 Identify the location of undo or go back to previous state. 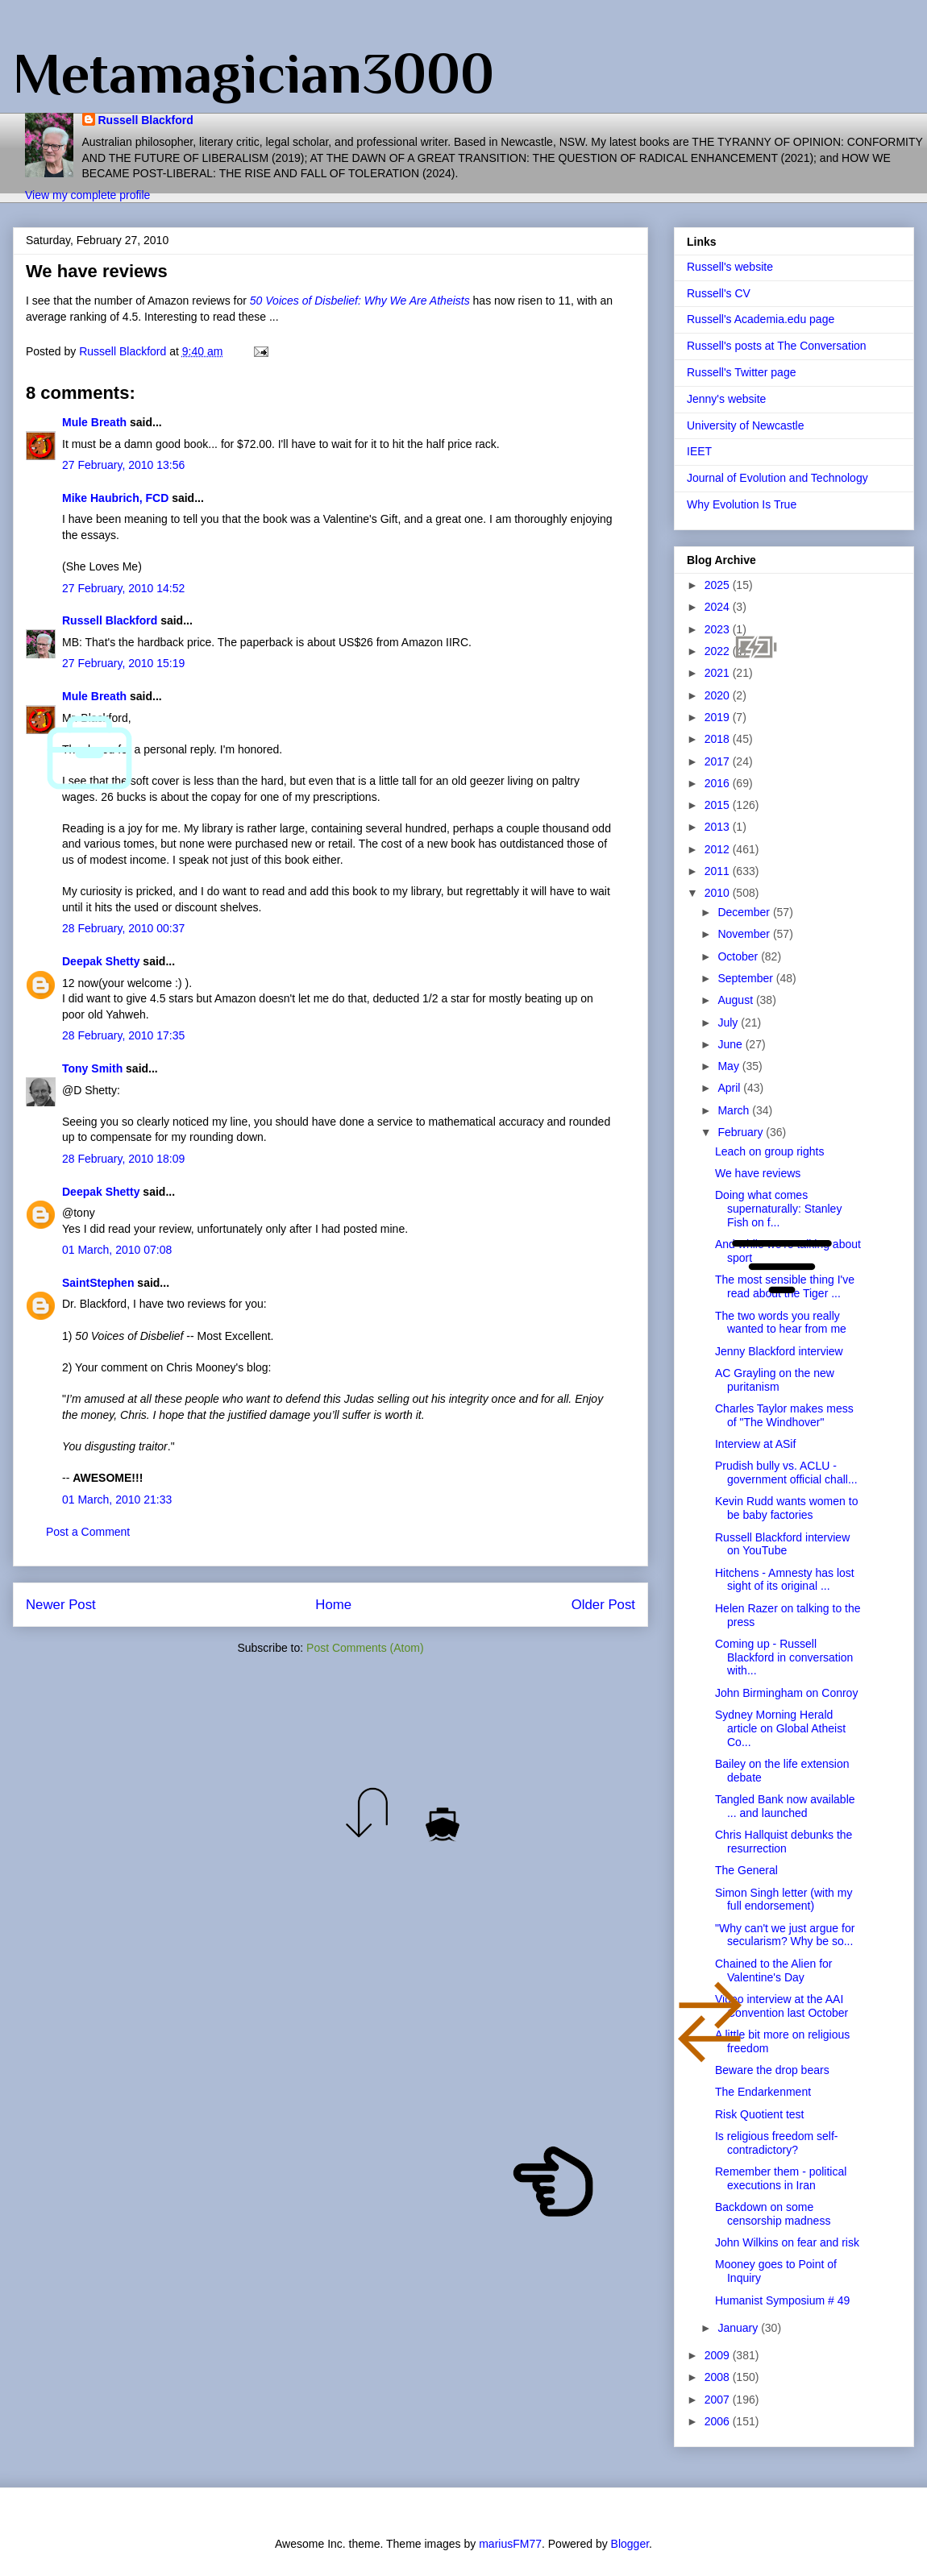
(368, 1812).